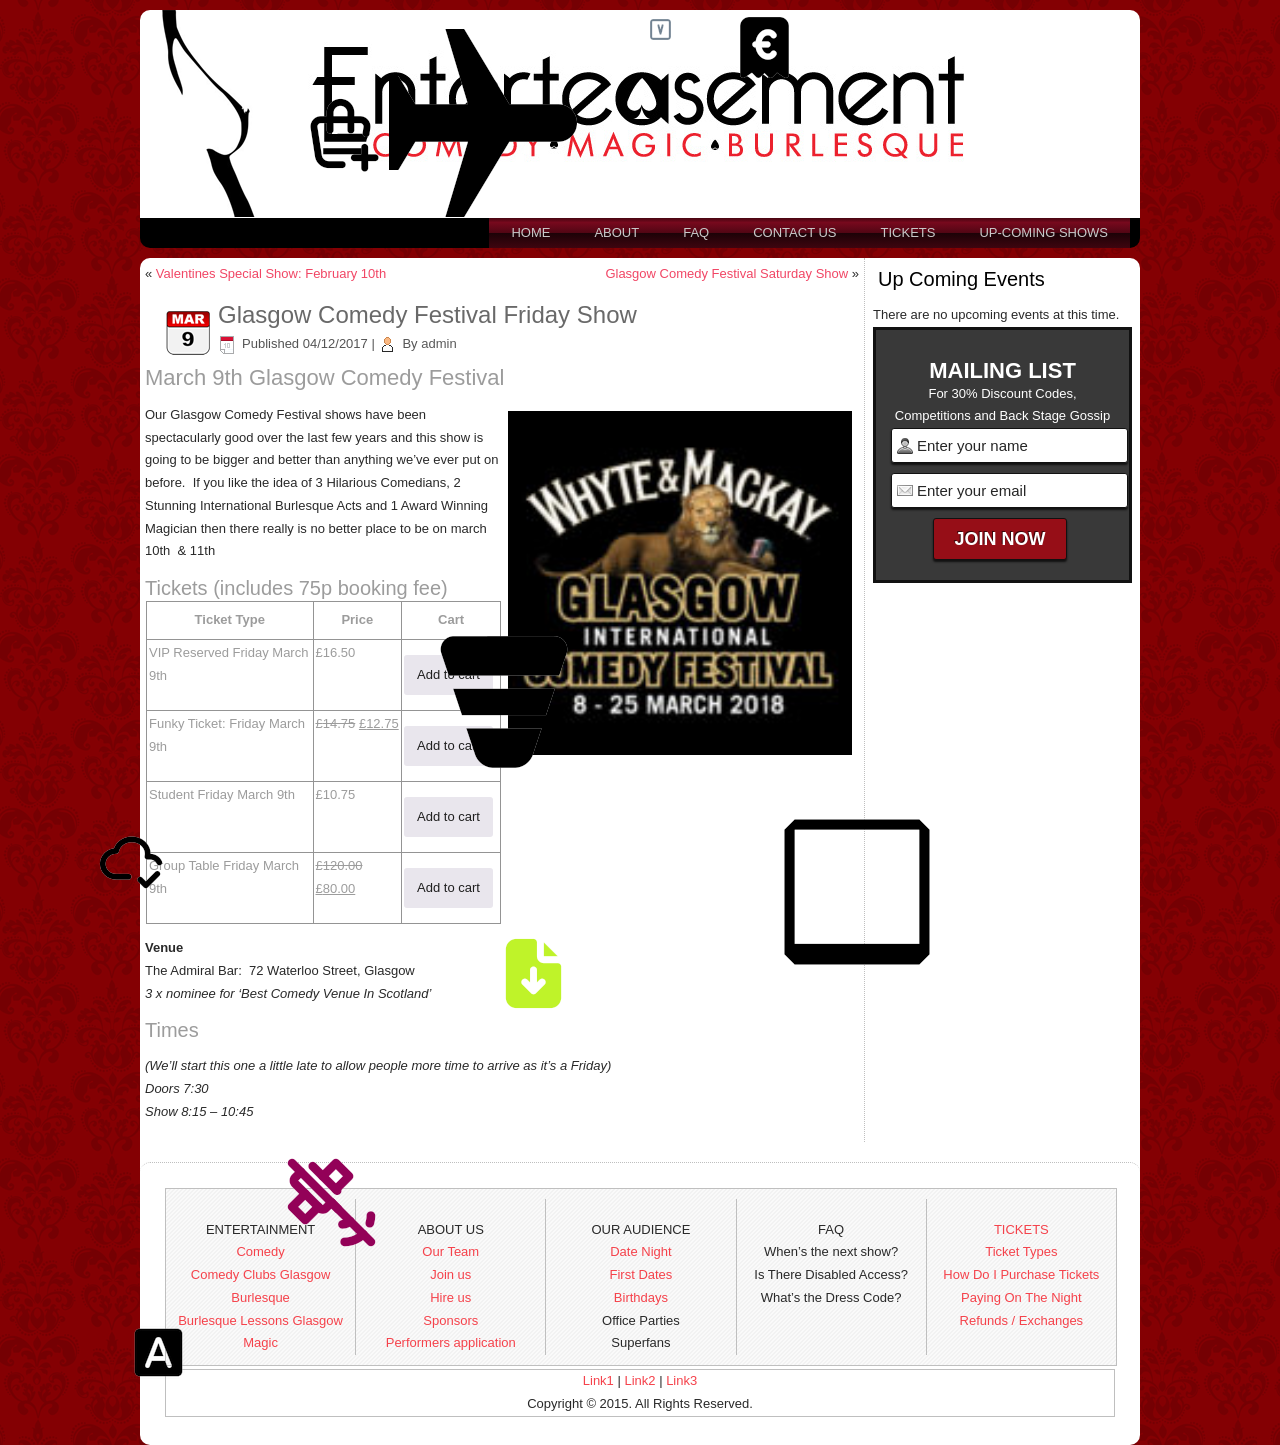 The width and height of the screenshot is (1280, 1445). What do you see at coordinates (504, 702) in the screenshot?
I see `view sales funnel analytics` at bounding box center [504, 702].